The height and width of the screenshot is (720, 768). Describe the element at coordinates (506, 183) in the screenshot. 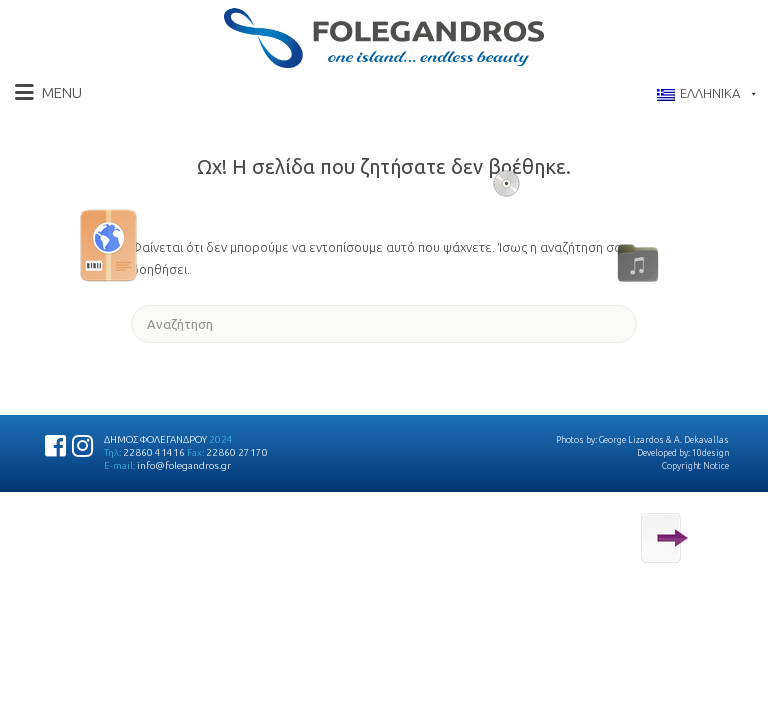

I see `indicates a DVD or optical disc drive` at that location.